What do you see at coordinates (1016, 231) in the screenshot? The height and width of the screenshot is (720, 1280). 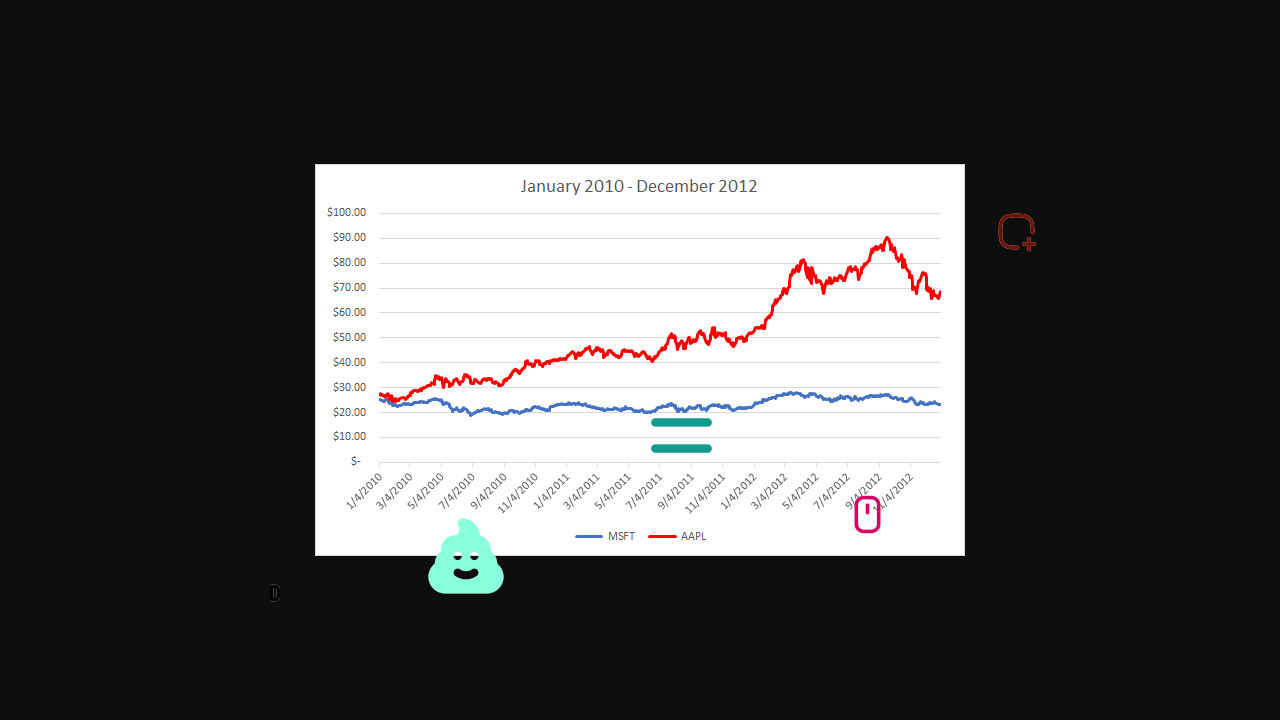 I see `add a new item or create new content` at bounding box center [1016, 231].